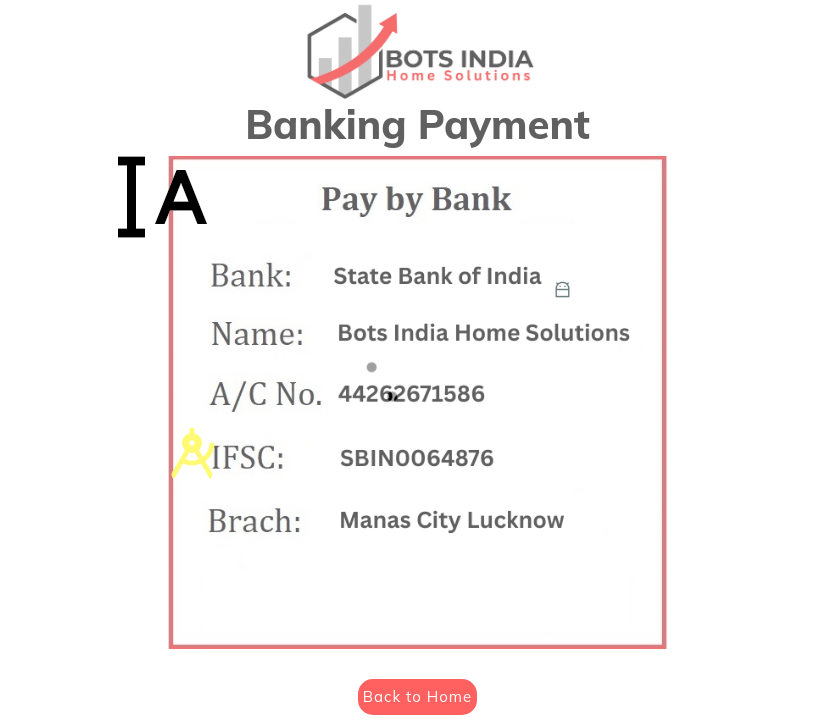 The width and height of the screenshot is (835, 720). What do you see at coordinates (562, 289) in the screenshot?
I see `android operating system logo` at bounding box center [562, 289].